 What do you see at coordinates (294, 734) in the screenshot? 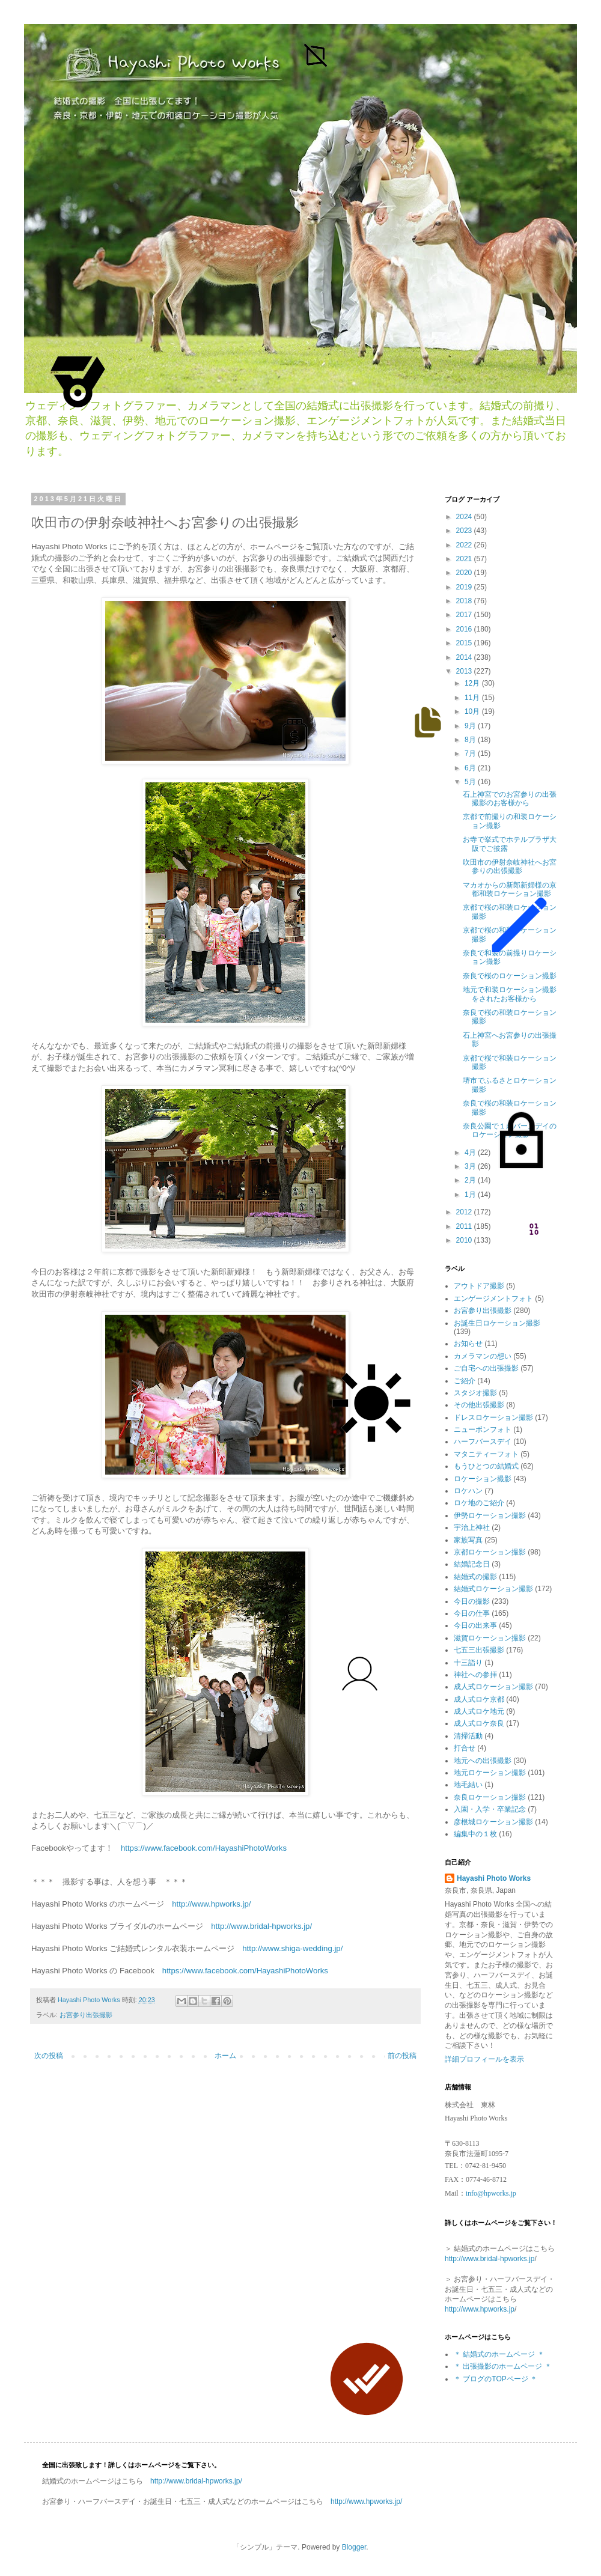
I see `leave a tip or donation` at bounding box center [294, 734].